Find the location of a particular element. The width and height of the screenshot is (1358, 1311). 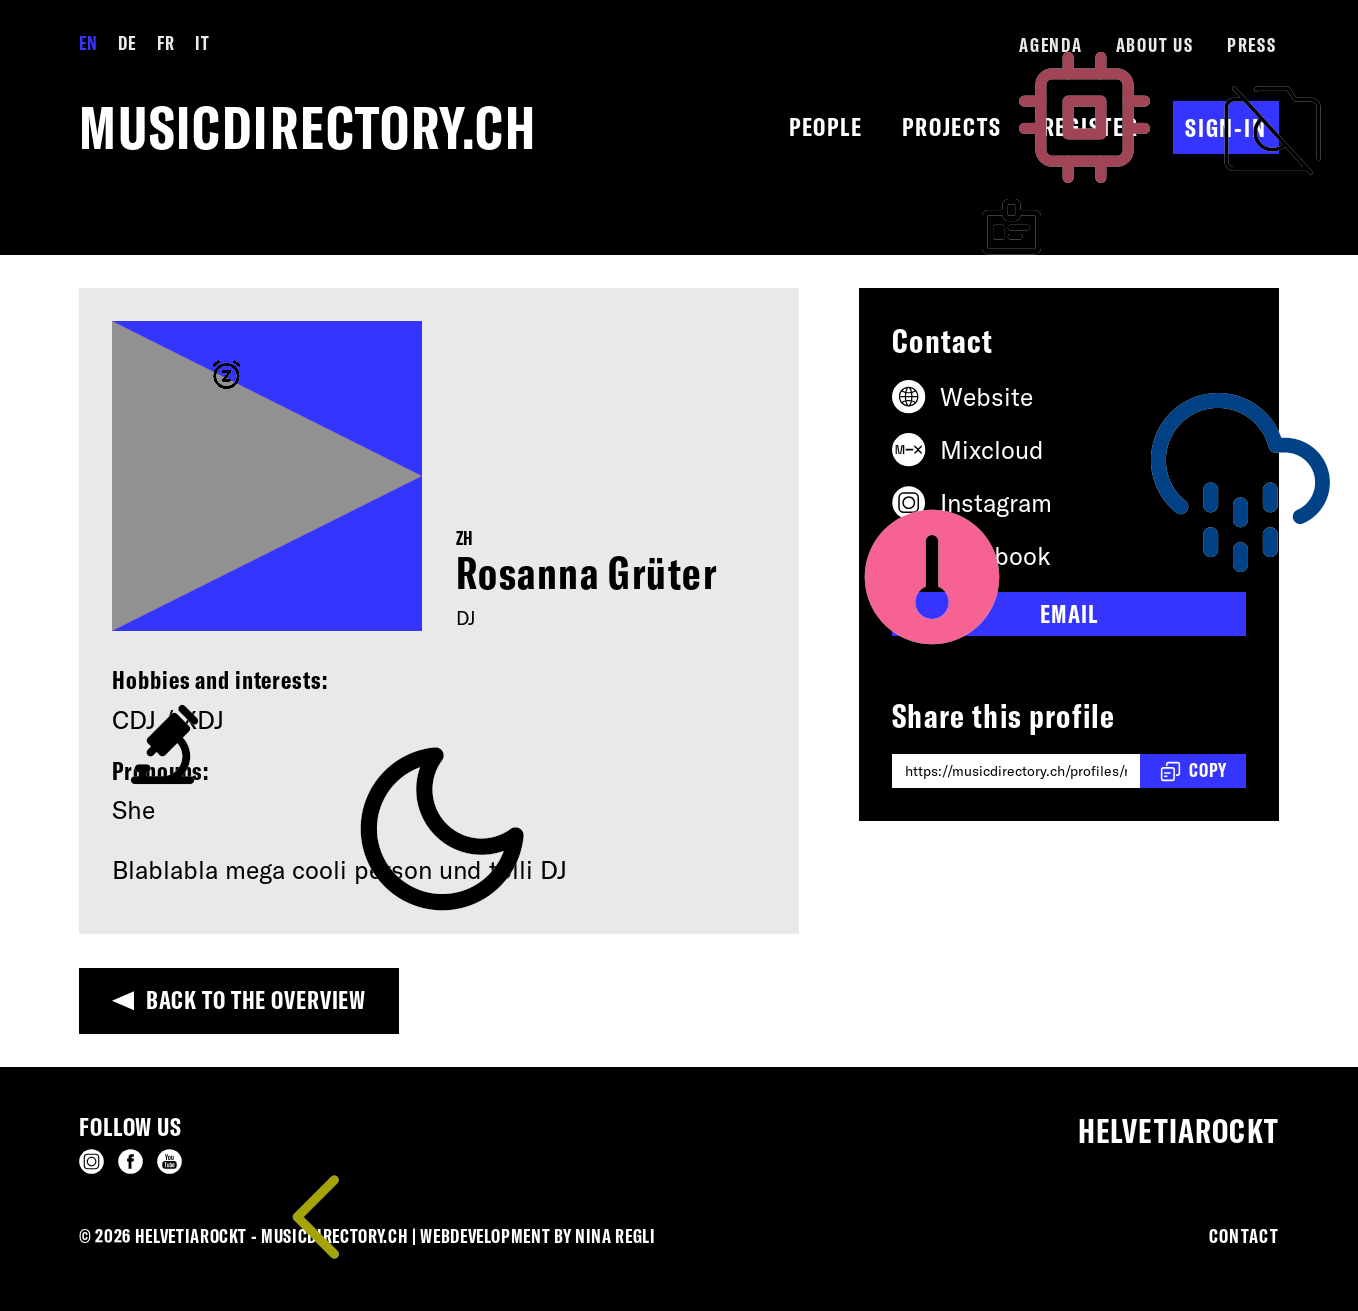

indicates light rain or drizzle in weather forecast is located at coordinates (1240, 482).